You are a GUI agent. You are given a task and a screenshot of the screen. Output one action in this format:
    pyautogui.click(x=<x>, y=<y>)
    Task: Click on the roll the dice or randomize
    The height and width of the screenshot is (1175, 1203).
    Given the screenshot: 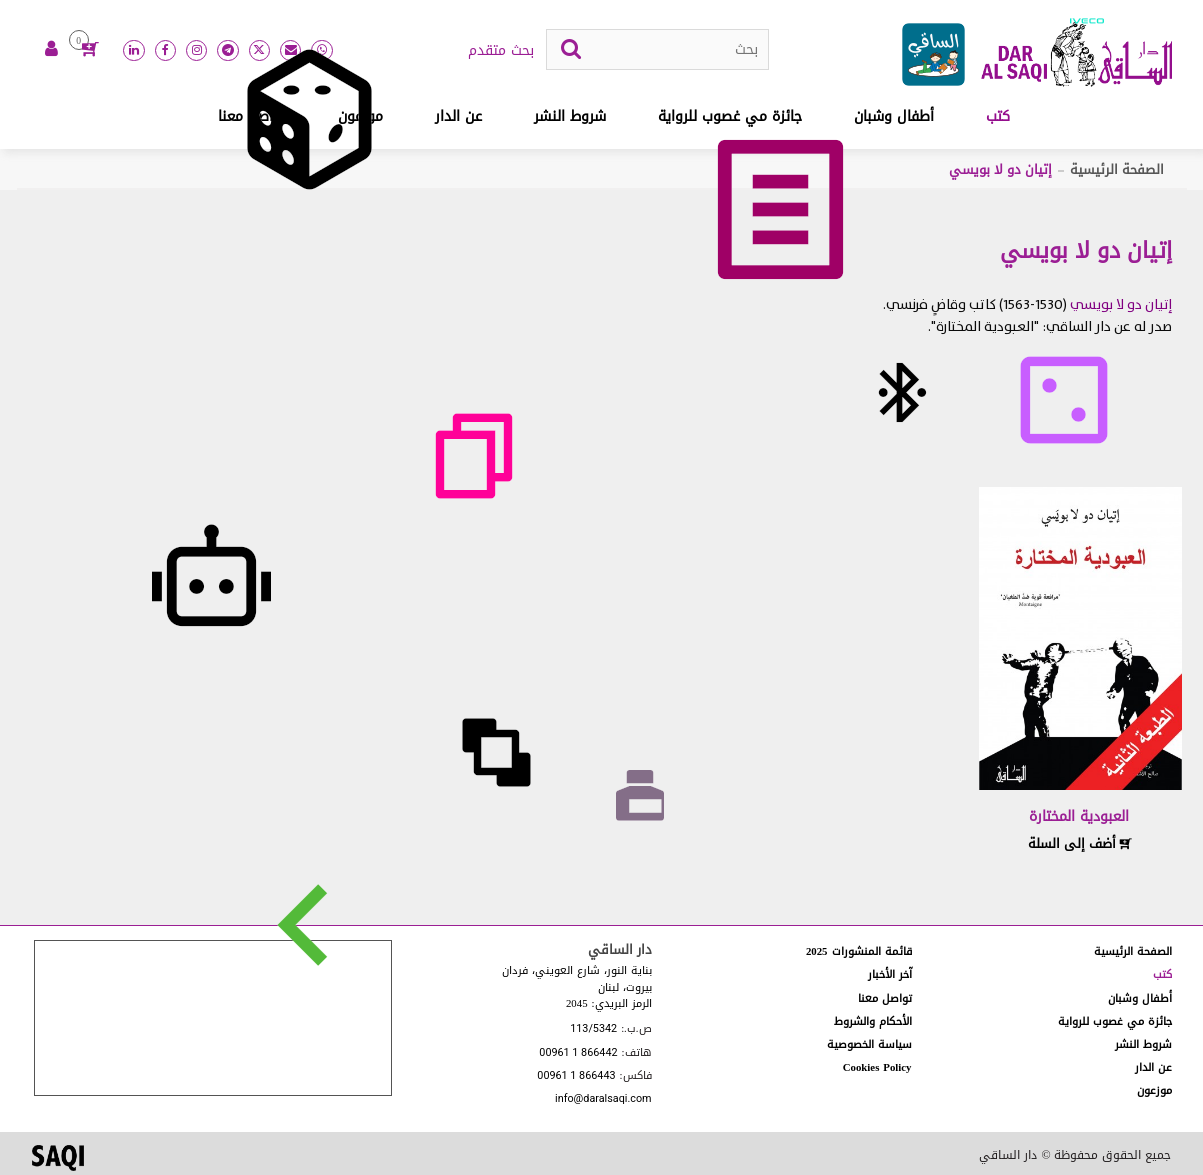 What is the action you would take?
    pyautogui.click(x=1064, y=400)
    